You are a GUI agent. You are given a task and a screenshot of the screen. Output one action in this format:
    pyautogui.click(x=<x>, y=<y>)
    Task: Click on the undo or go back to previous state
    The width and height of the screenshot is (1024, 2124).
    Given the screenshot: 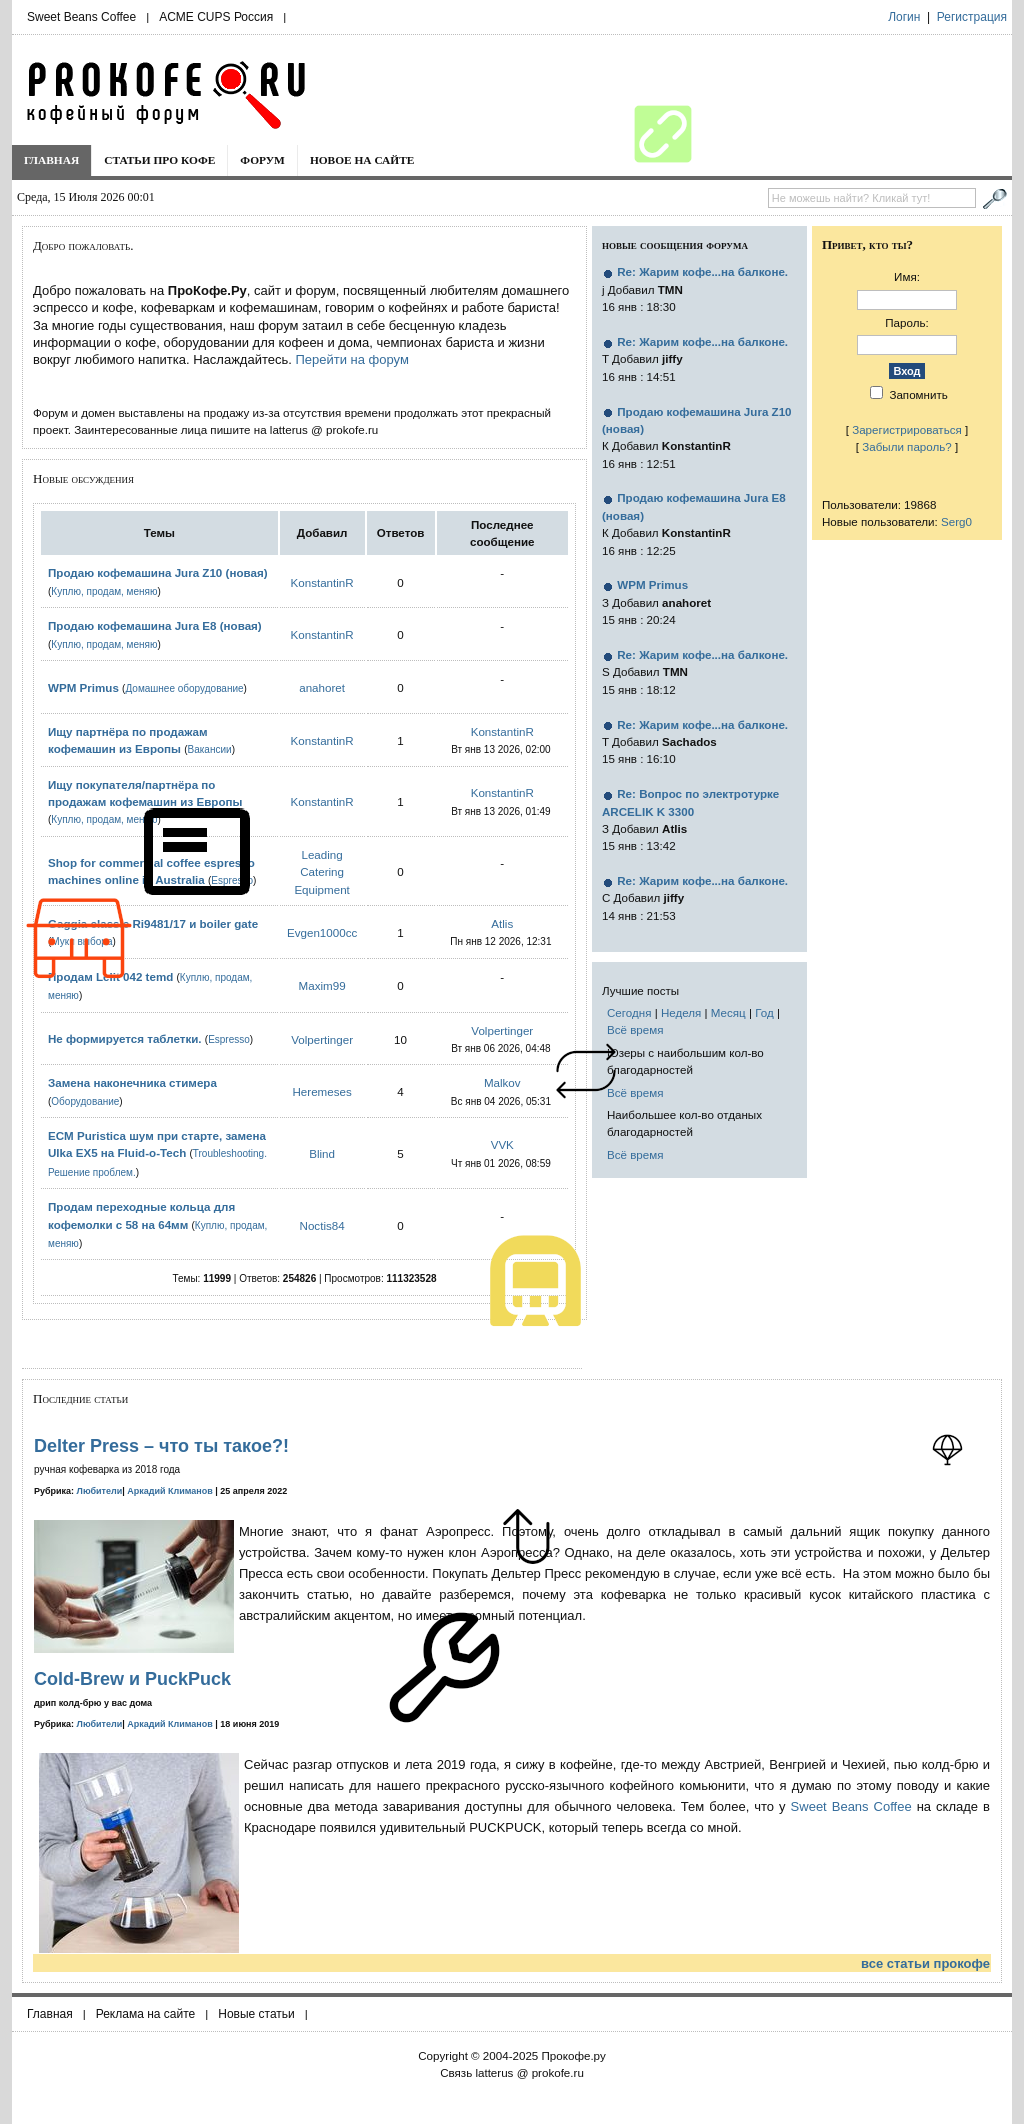 What is the action you would take?
    pyautogui.click(x=528, y=1536)
    